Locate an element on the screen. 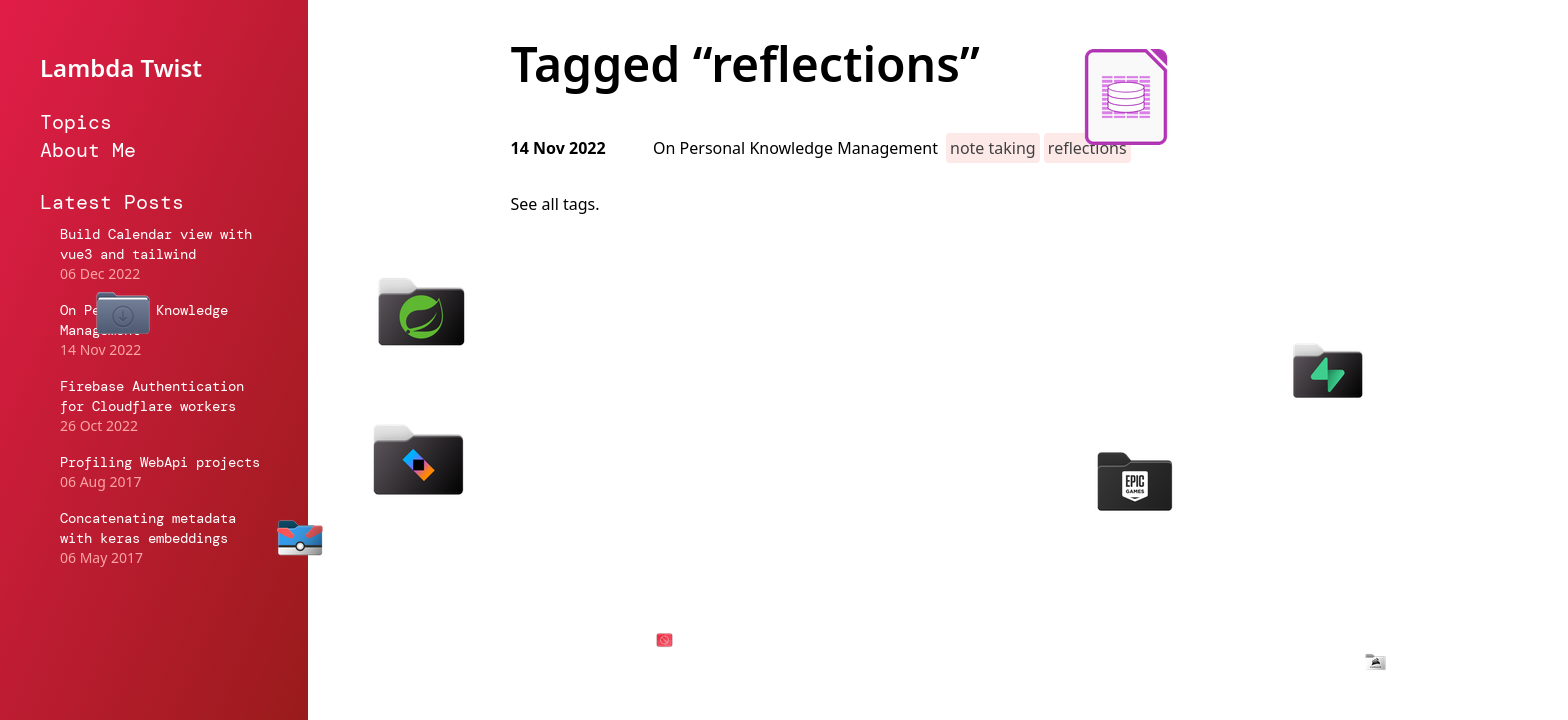 The image size is (1568, 720). folder containing corsair software or drivers is located at coordinates (1375, 662).